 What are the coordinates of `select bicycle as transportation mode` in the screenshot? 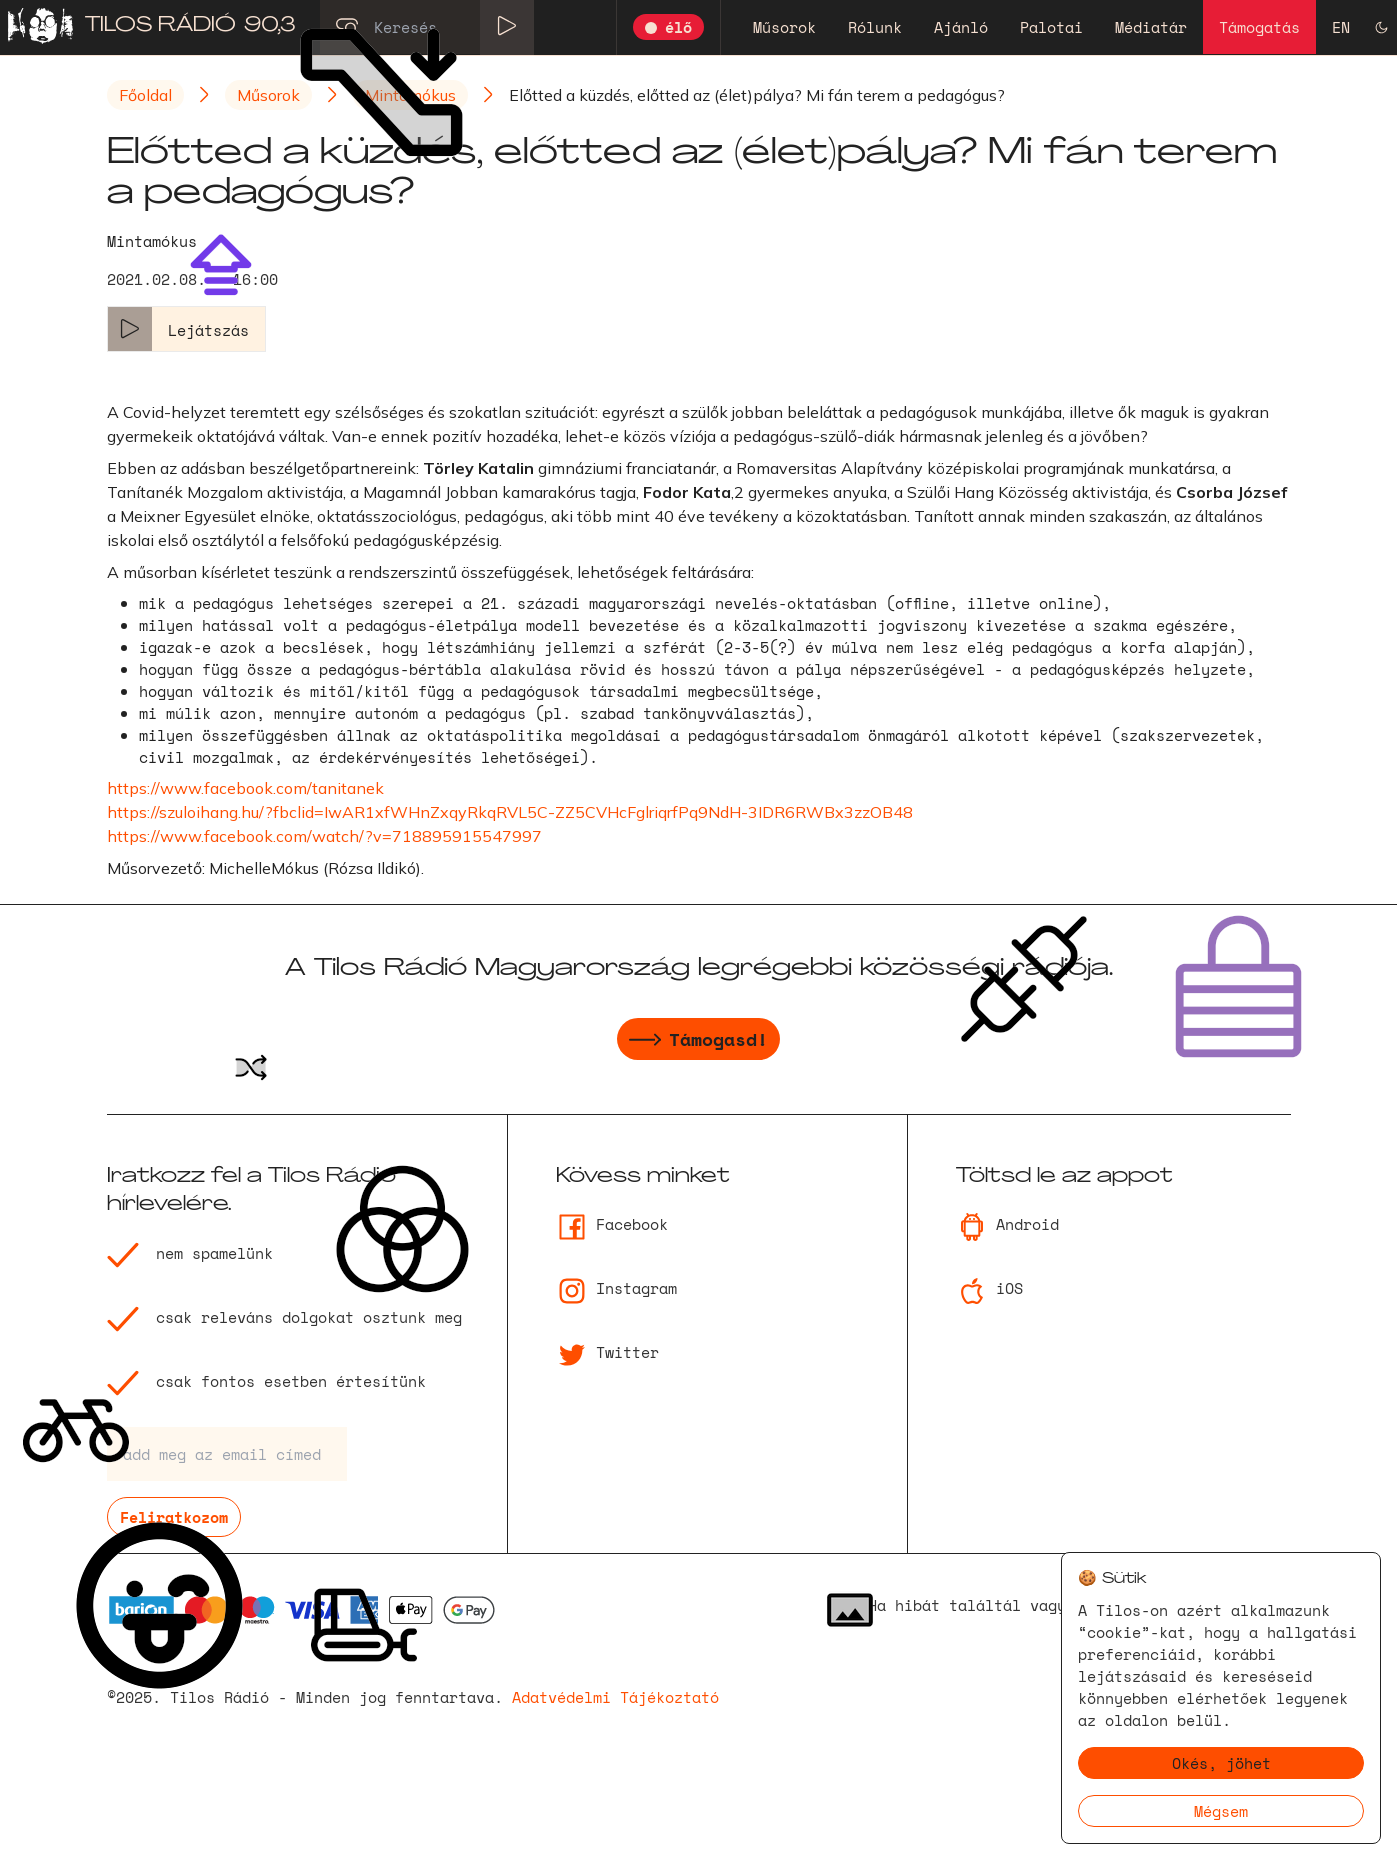 It's located at (76, 1429).